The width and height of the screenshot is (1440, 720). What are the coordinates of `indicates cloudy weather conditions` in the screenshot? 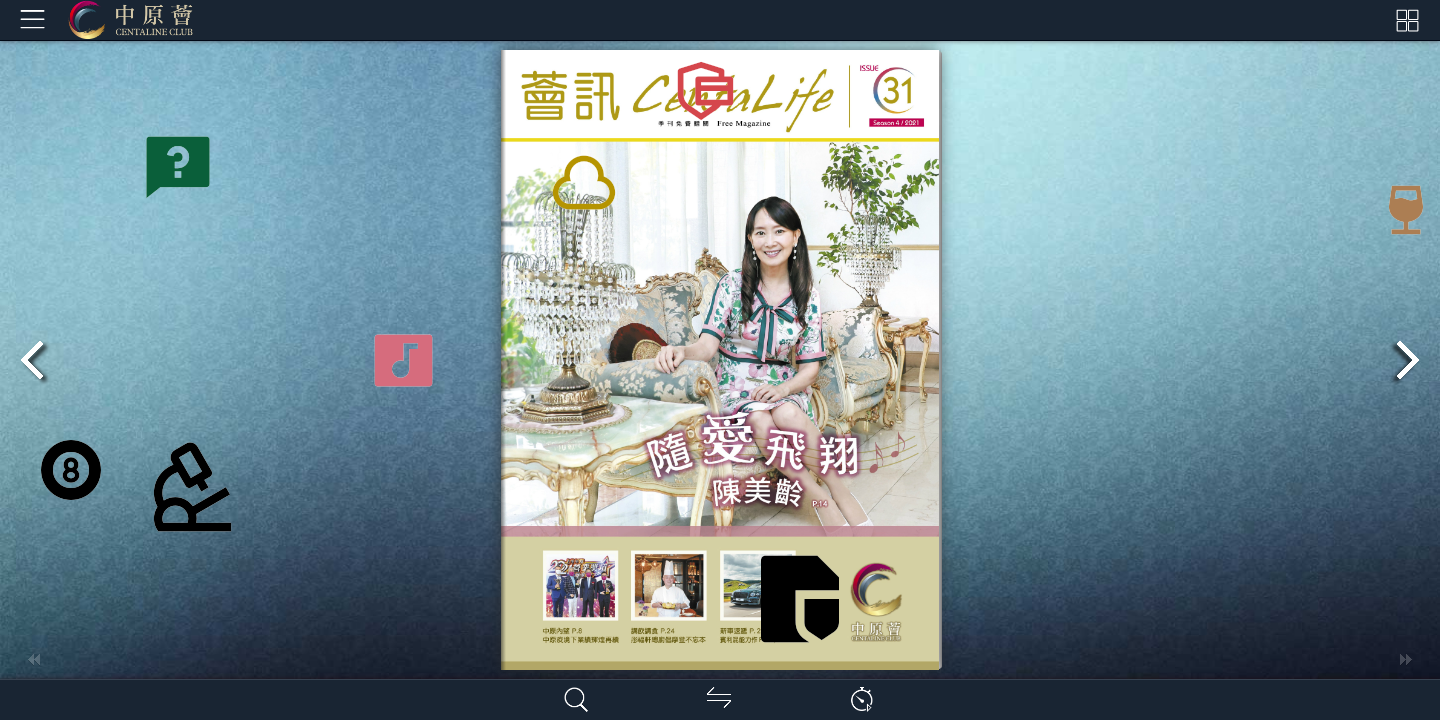 It's located at (584, 184).